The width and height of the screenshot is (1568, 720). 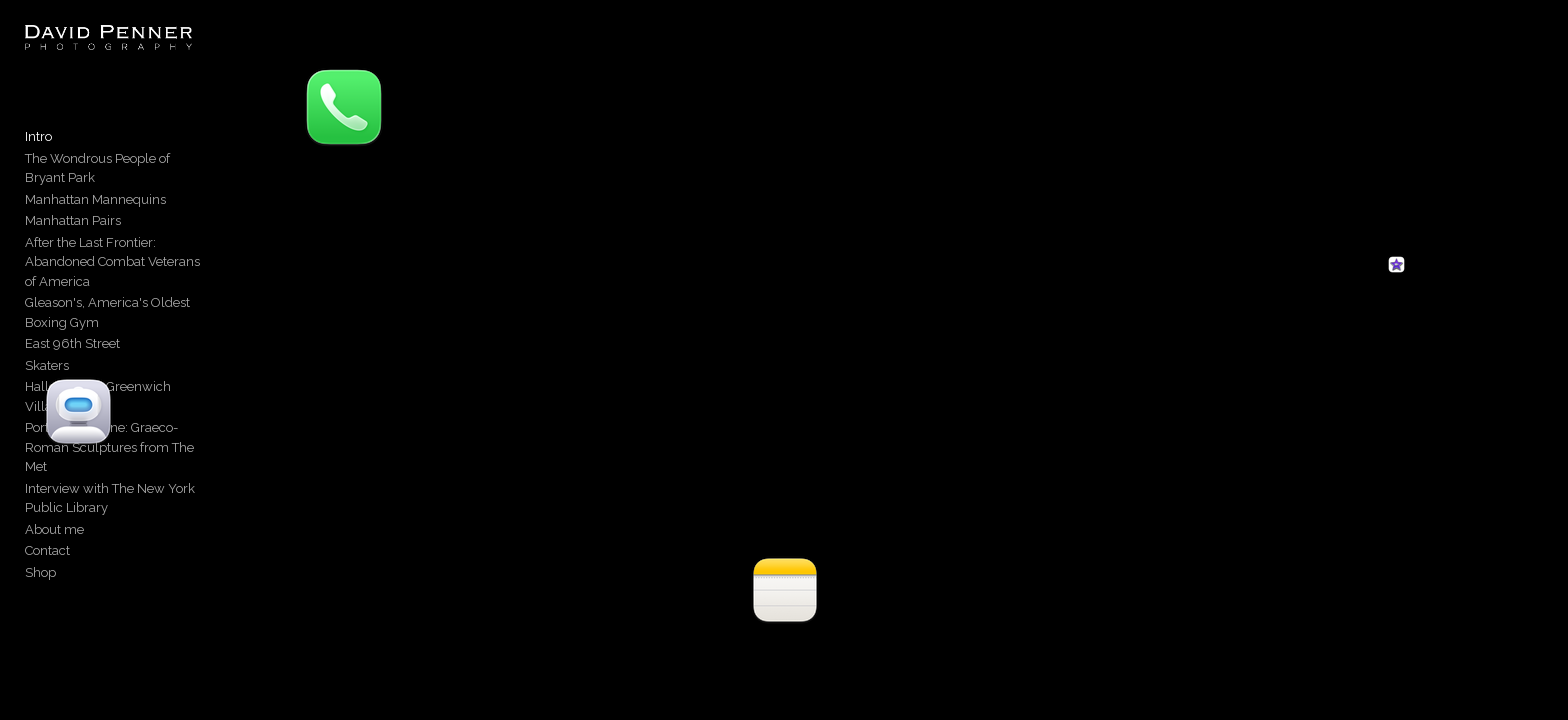 What do you see at coordinates (1396, 264) in the screenshot?
I see `open iMovie to edit videos` at bounding box center [1396, 264].